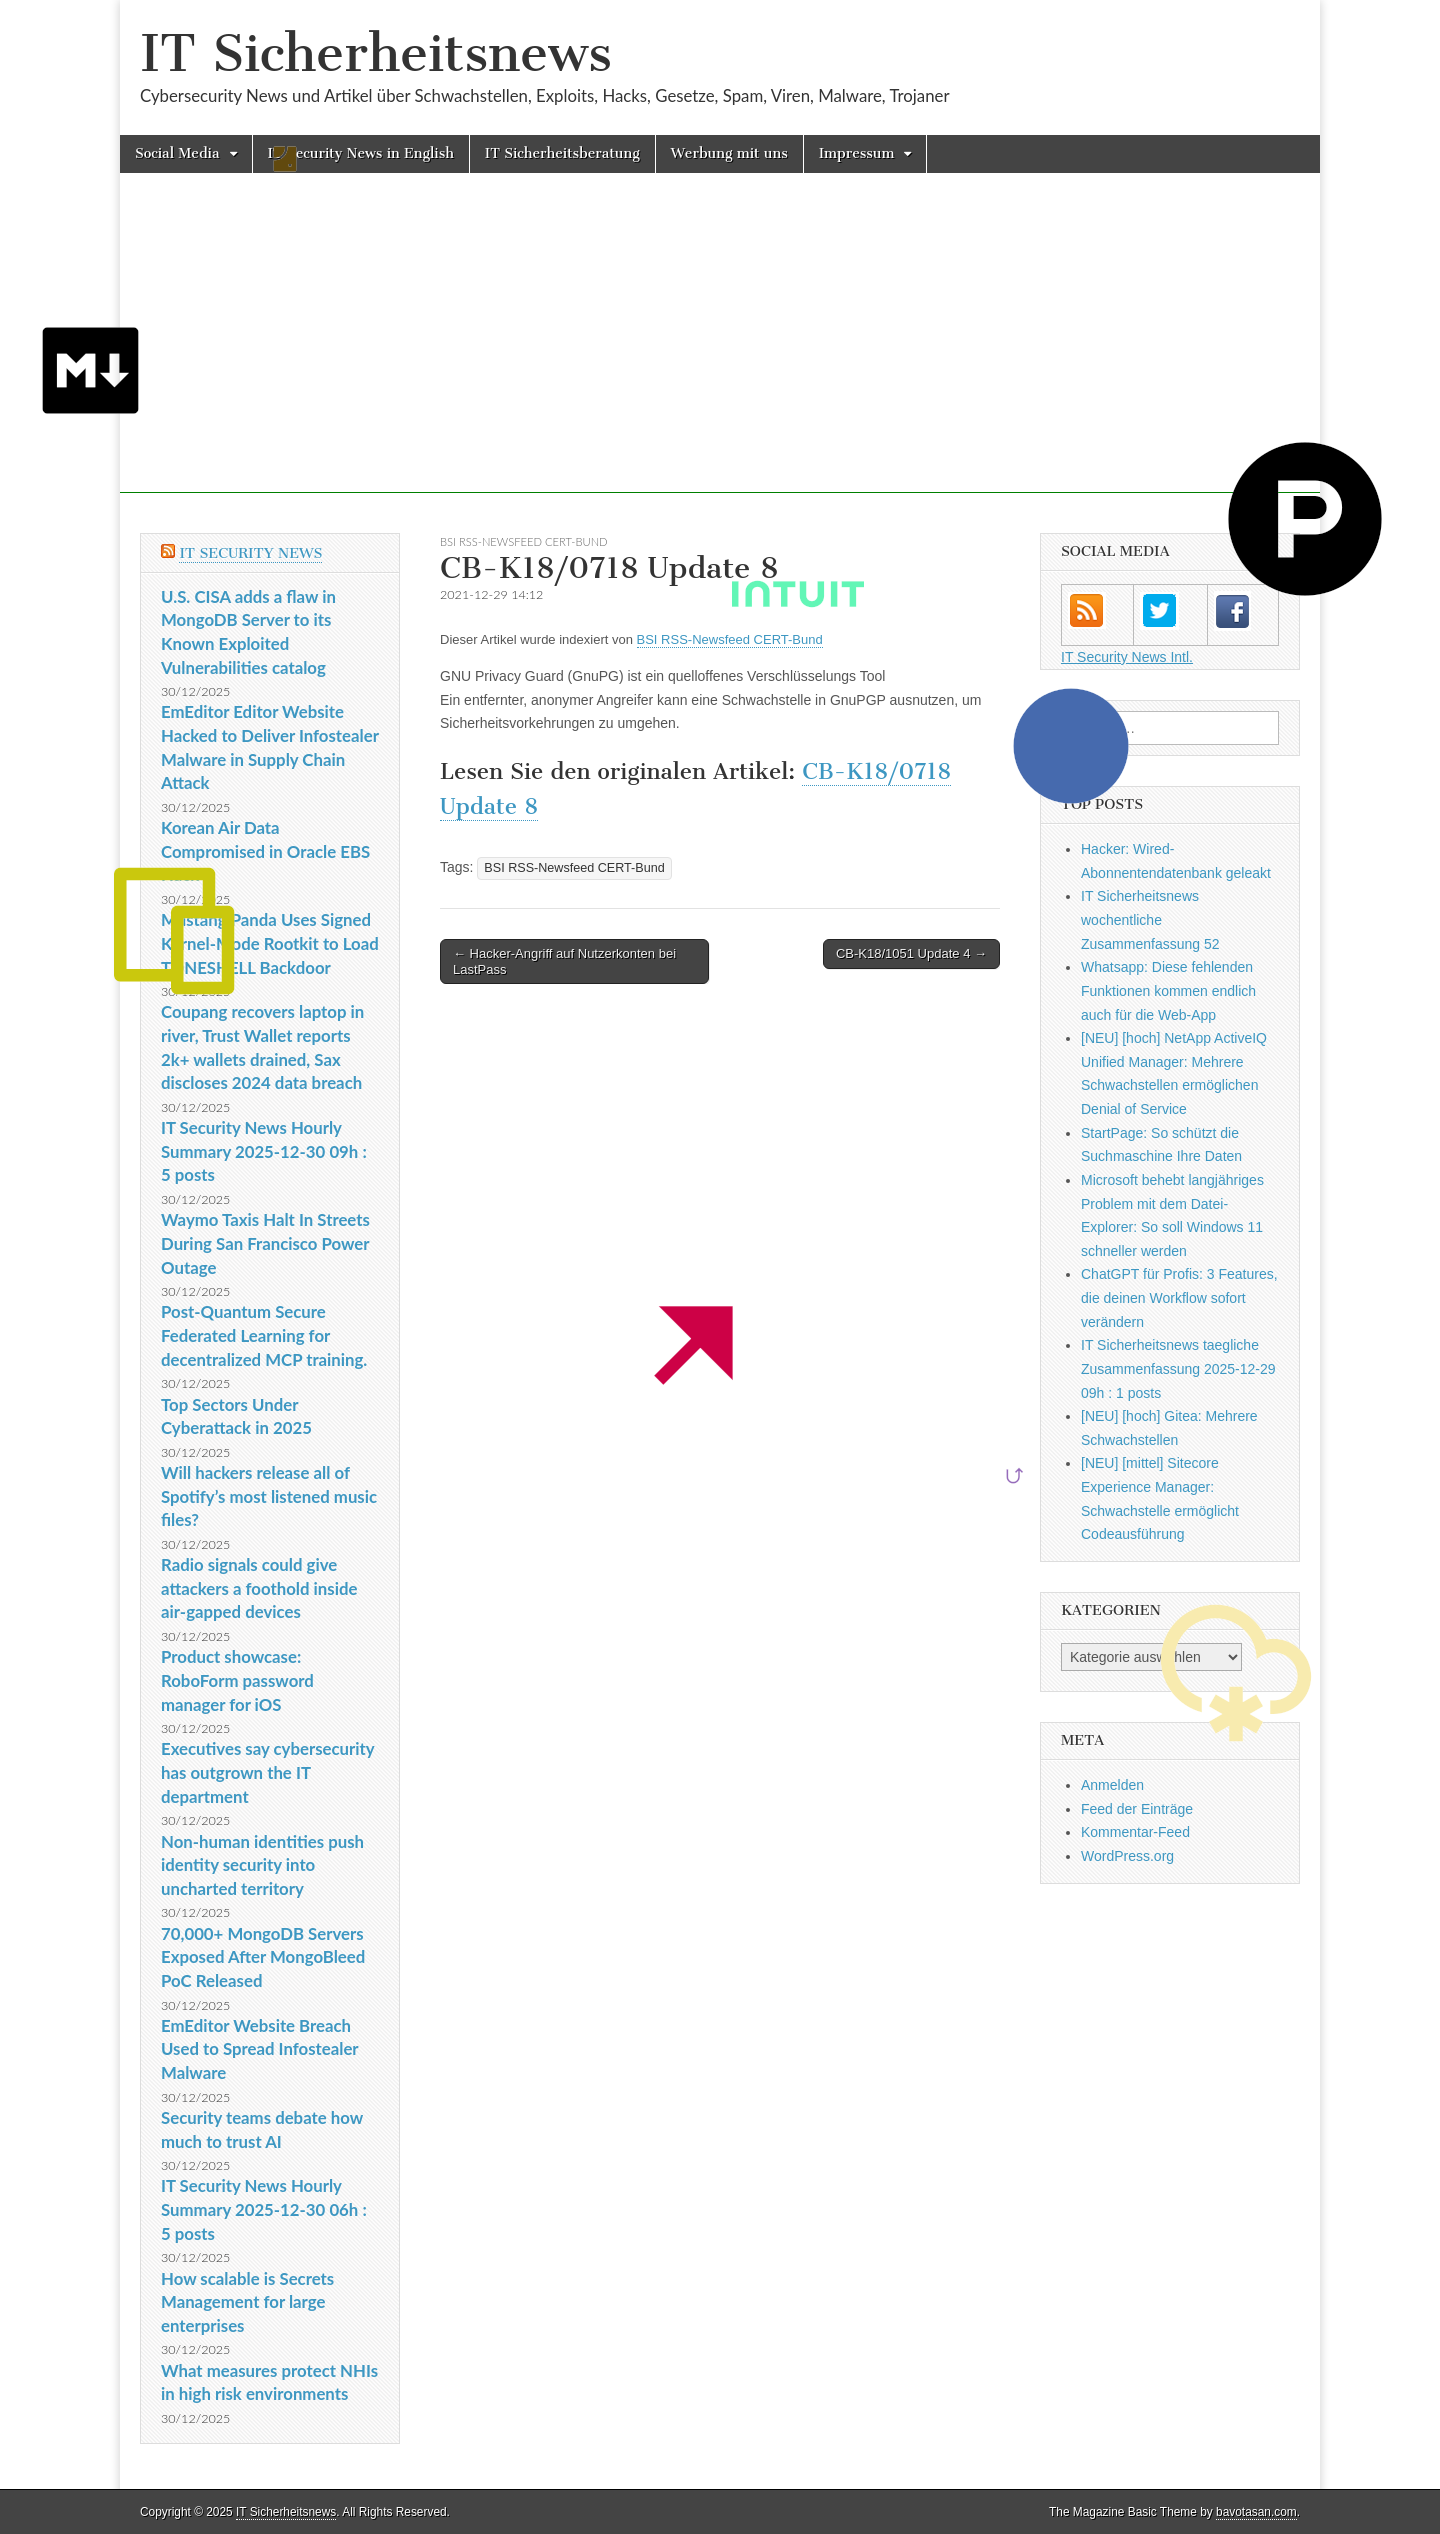 The width and height of the screenshot is (1440, 2534). I want to click on visit Product Hunt website or app, so click(1305, 519).